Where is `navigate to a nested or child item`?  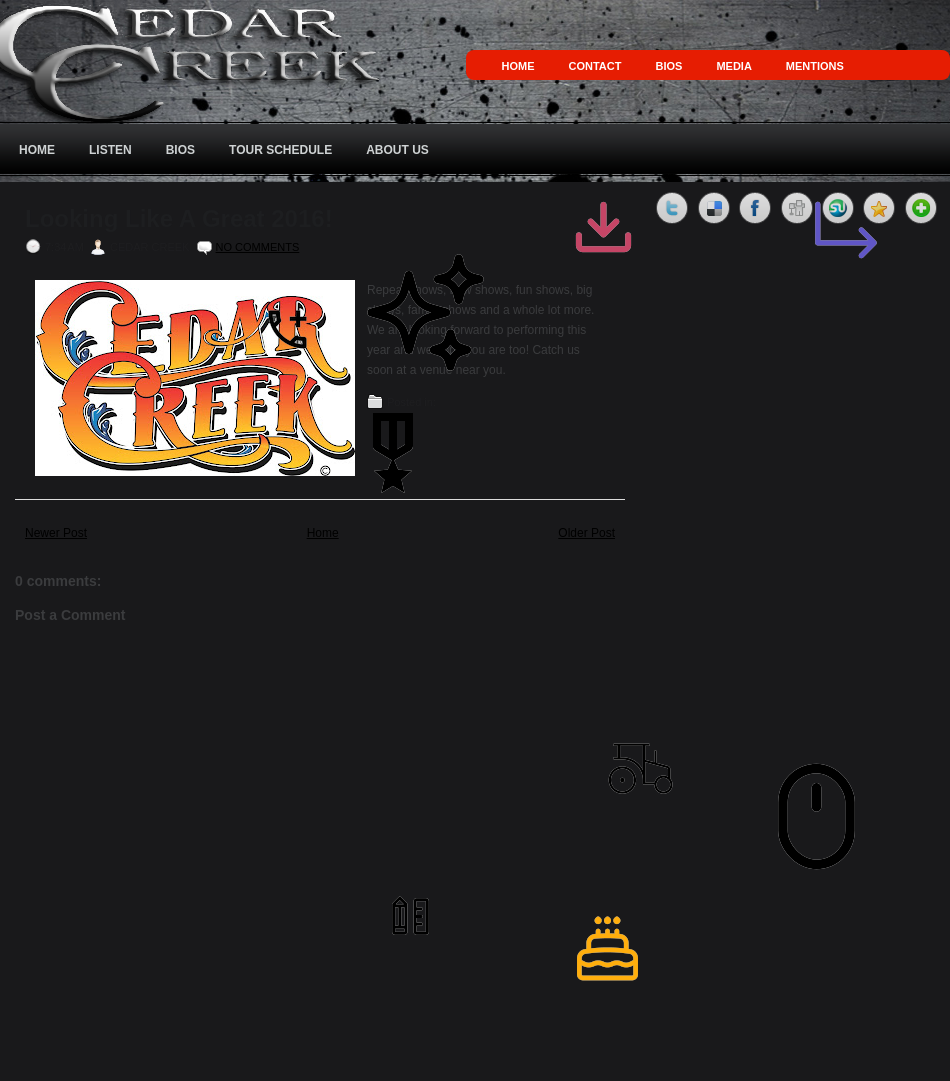
navigate to a nested or child item is located at coordinates (846, 230).